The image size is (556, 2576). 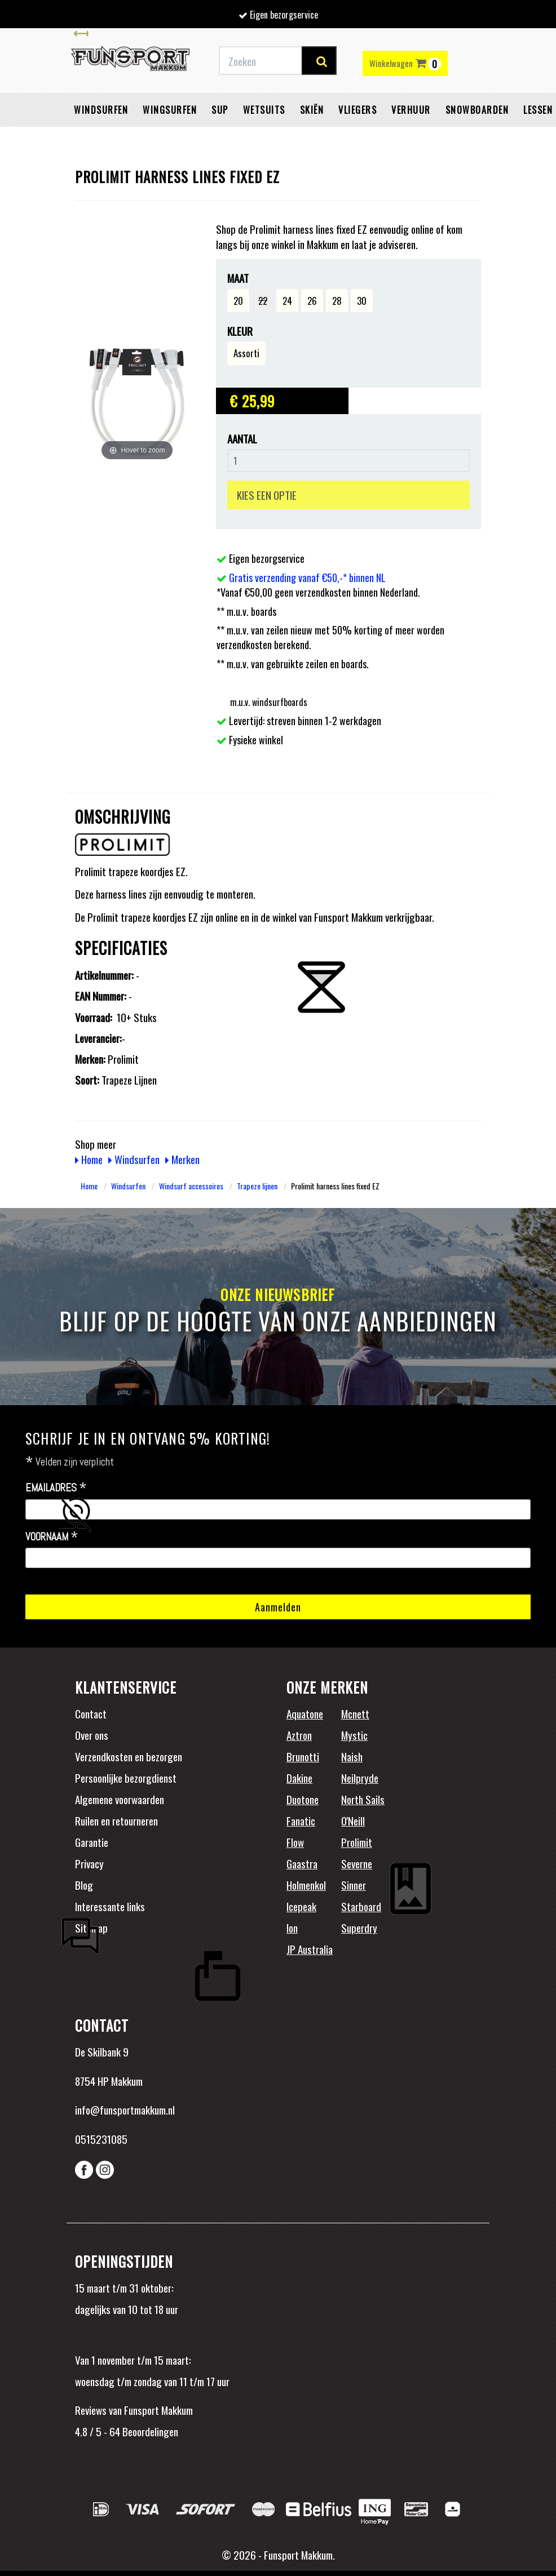 I want to click on camera is disabled or blocked, so click(x=76, y=1515).